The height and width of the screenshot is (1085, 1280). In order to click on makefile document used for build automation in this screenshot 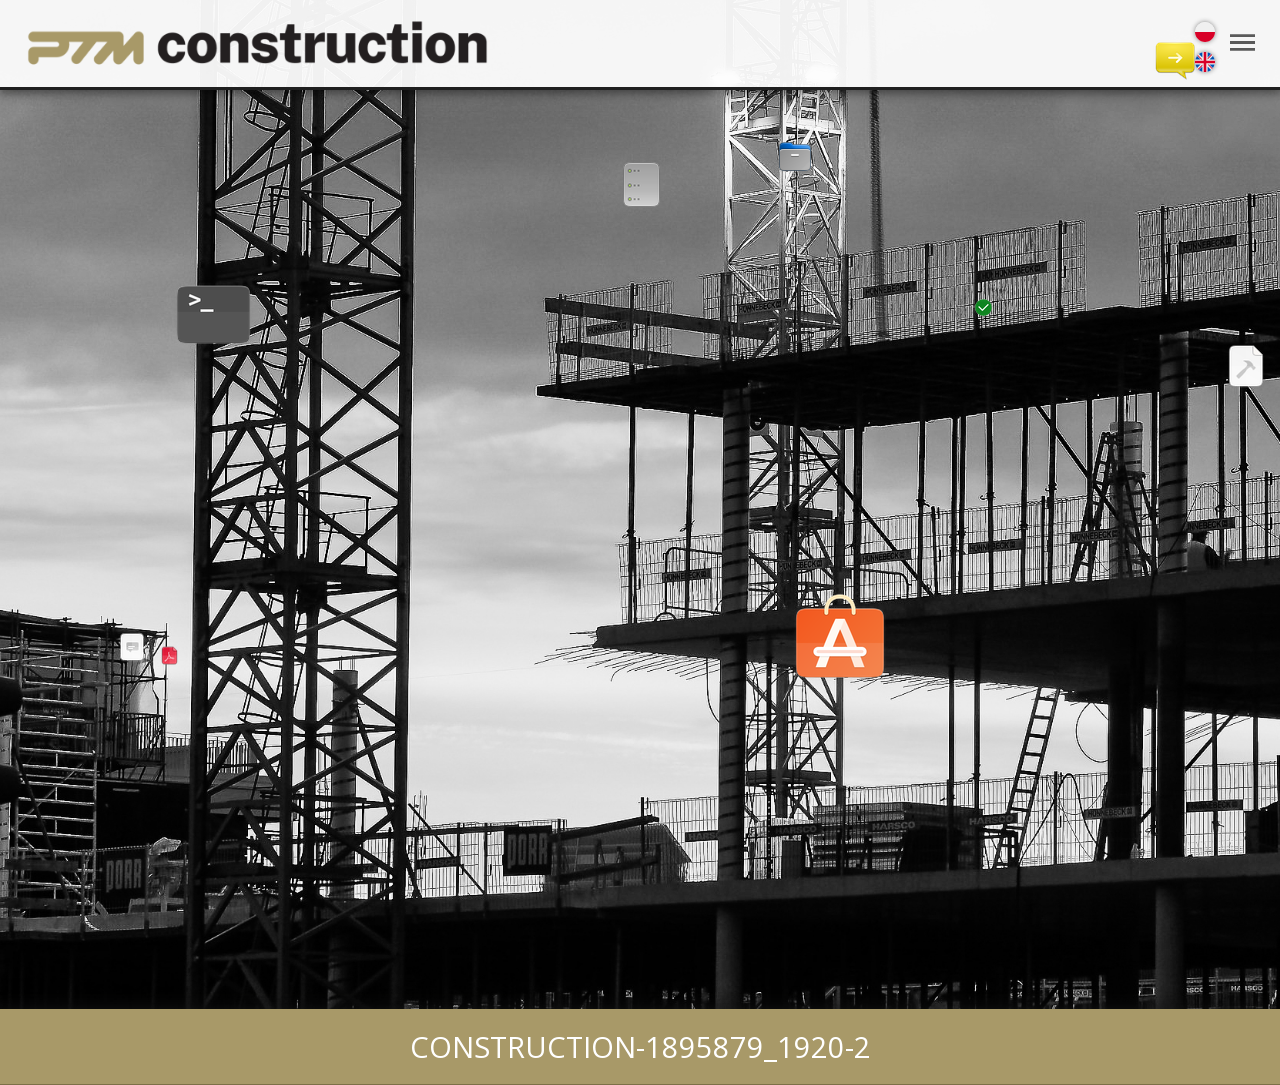, I will do `click(1246, 366)`.